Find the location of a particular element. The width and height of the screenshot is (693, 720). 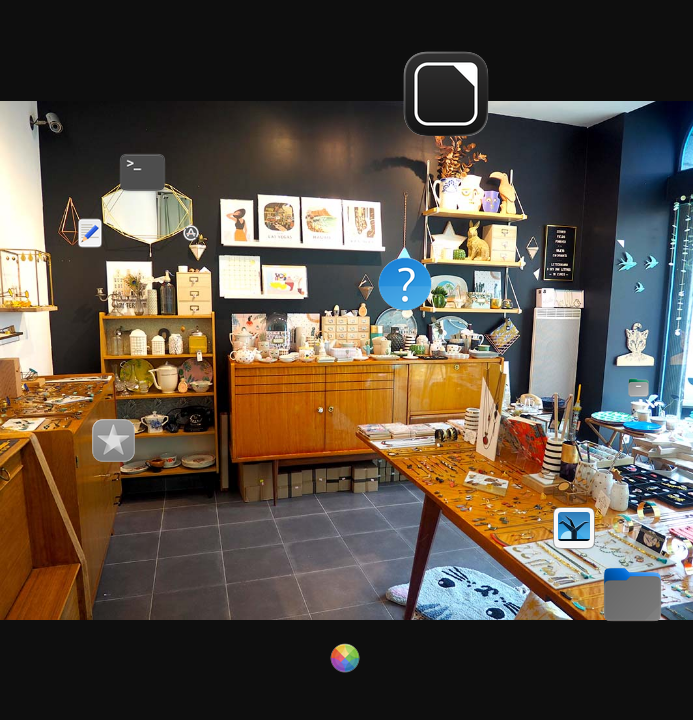

open the help center or documentation is located at coordinates (405, 284).